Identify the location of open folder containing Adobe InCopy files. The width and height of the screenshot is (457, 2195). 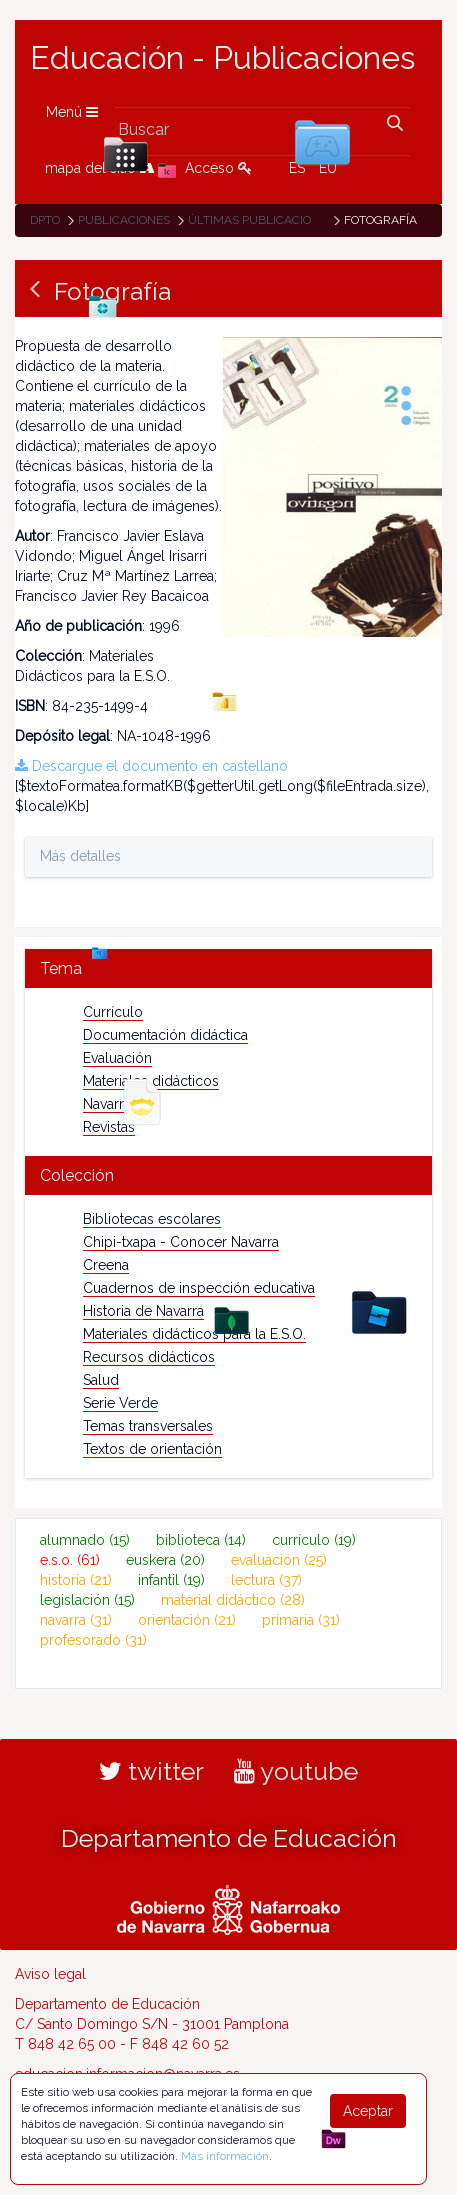
(167, 171).